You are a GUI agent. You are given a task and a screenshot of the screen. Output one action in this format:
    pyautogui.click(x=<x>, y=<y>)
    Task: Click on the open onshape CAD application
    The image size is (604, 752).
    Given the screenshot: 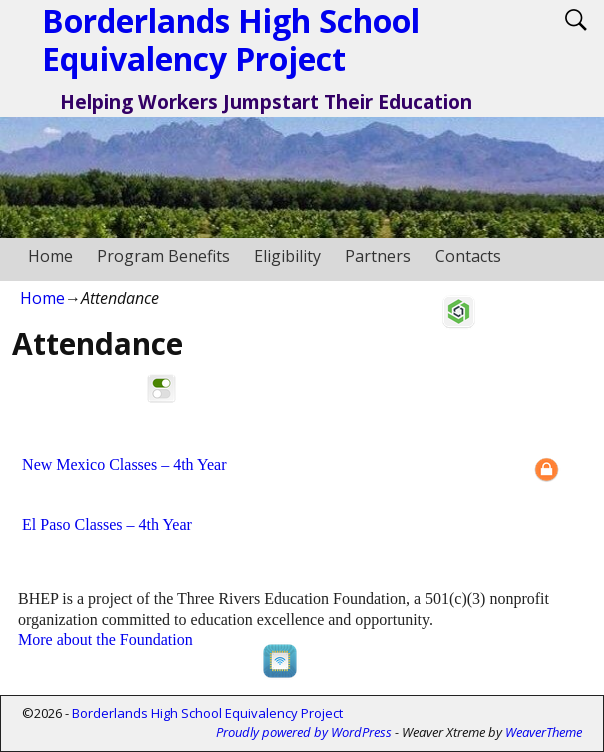 What is the action you would take?
    pyautogui.click(x=458, y=311)
    